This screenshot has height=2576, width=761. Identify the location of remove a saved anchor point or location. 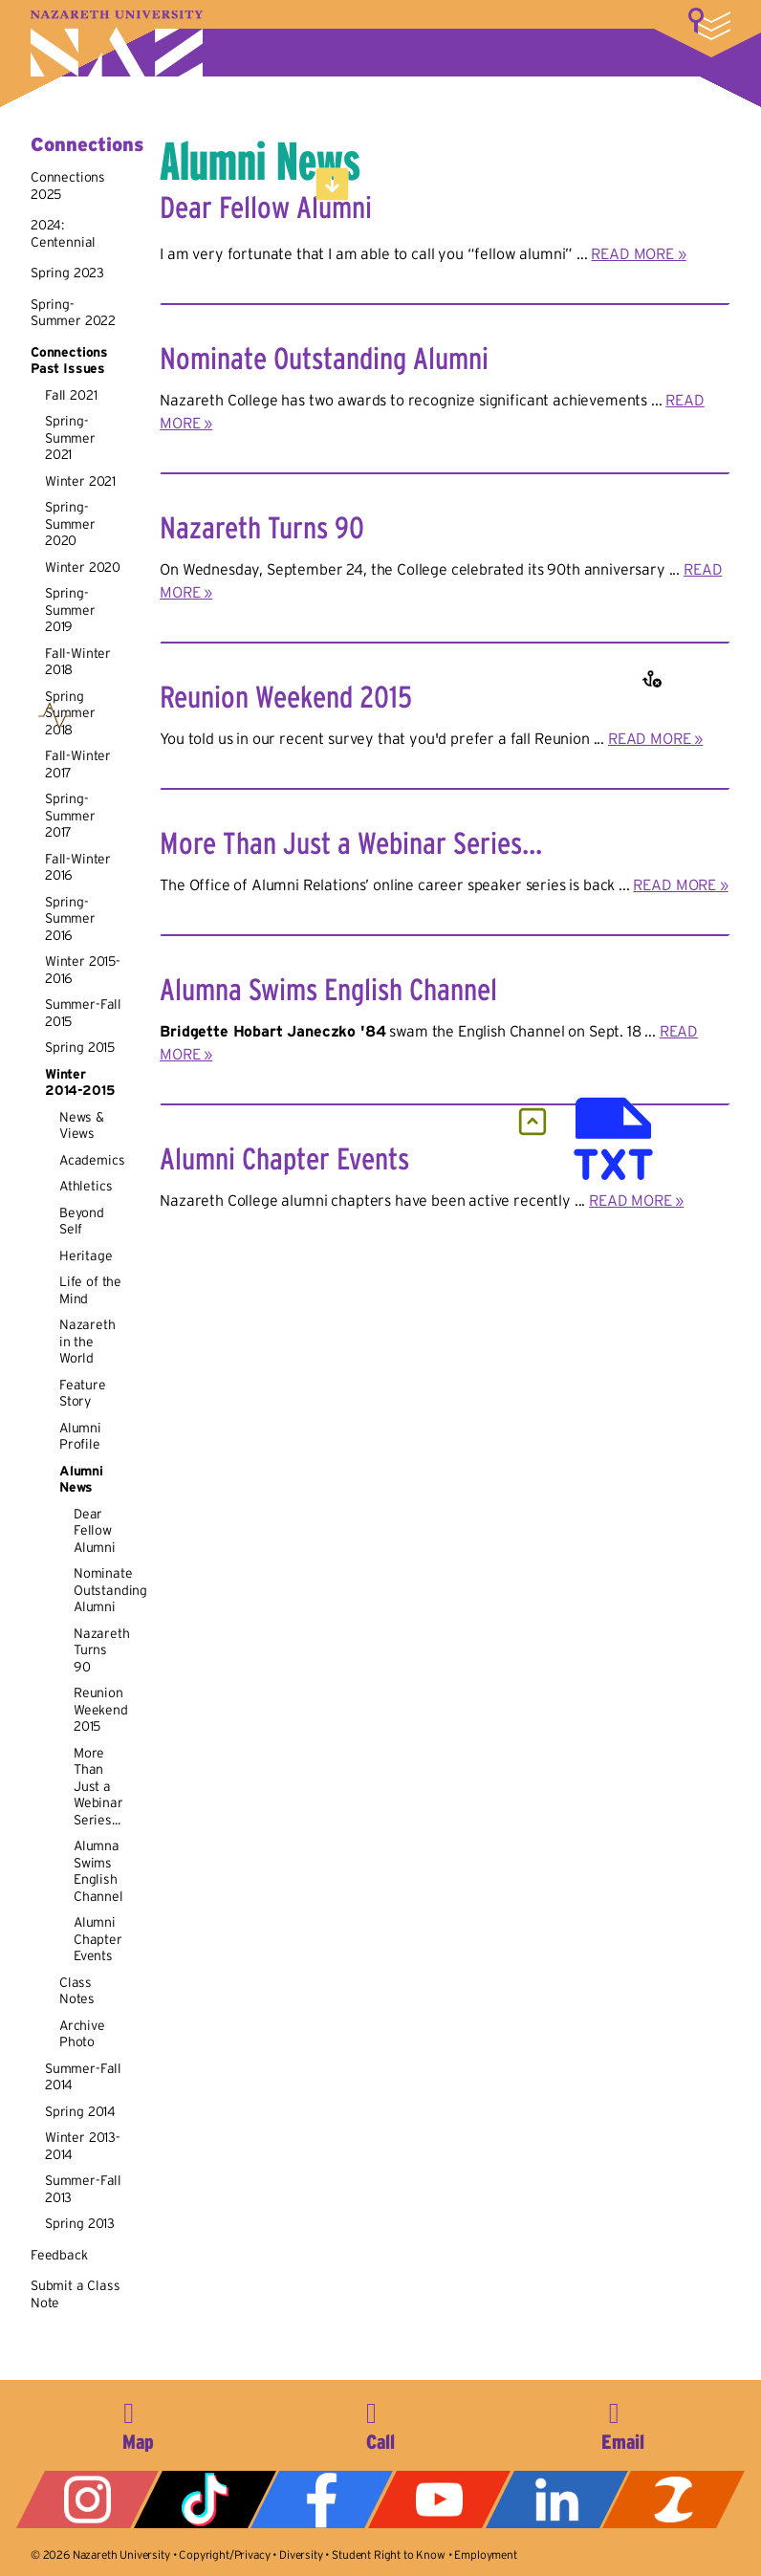
(651, 678).